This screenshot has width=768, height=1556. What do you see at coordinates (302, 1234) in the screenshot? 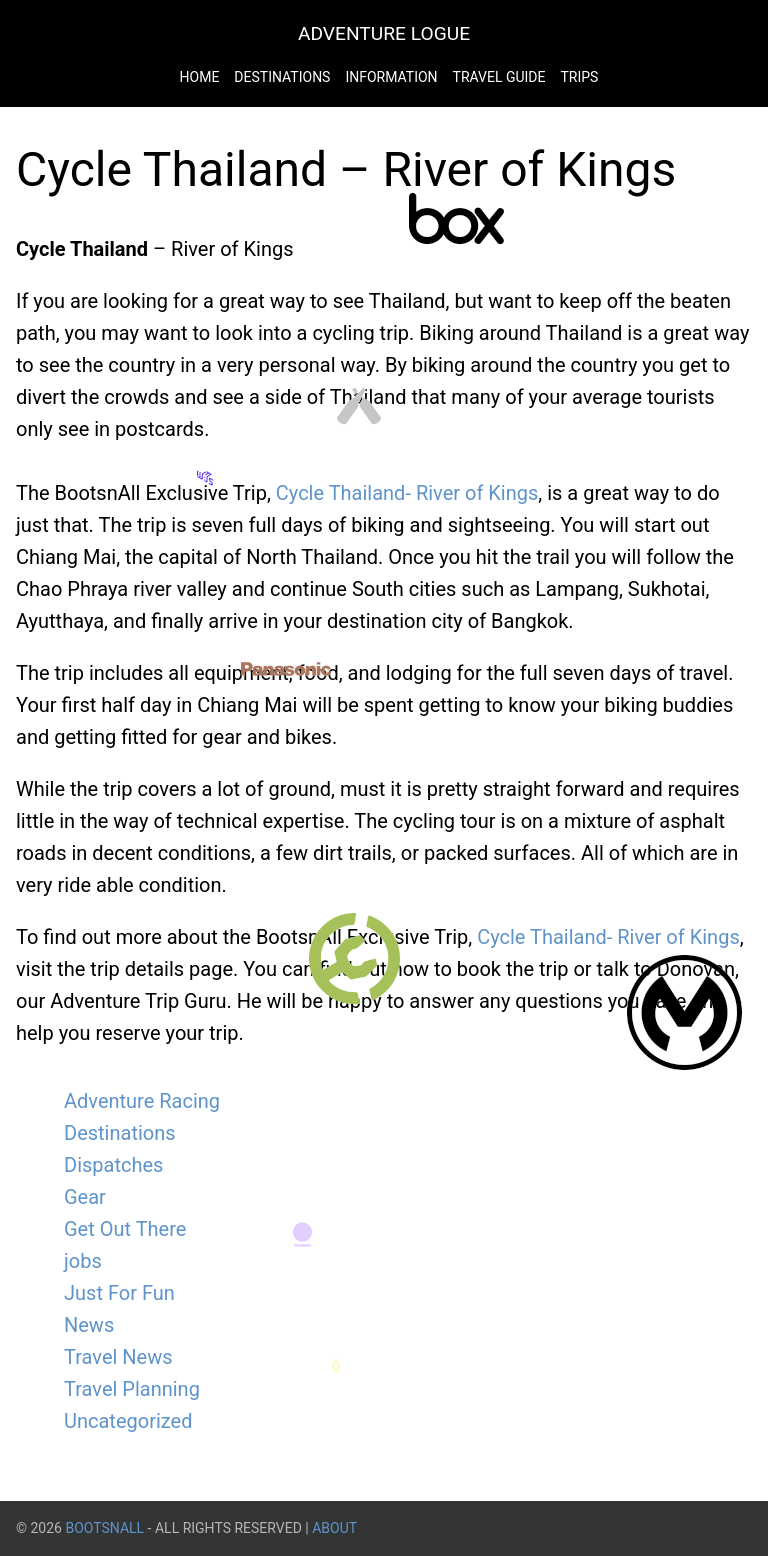
I see `view your profile` at bounding box center [302, 1234].